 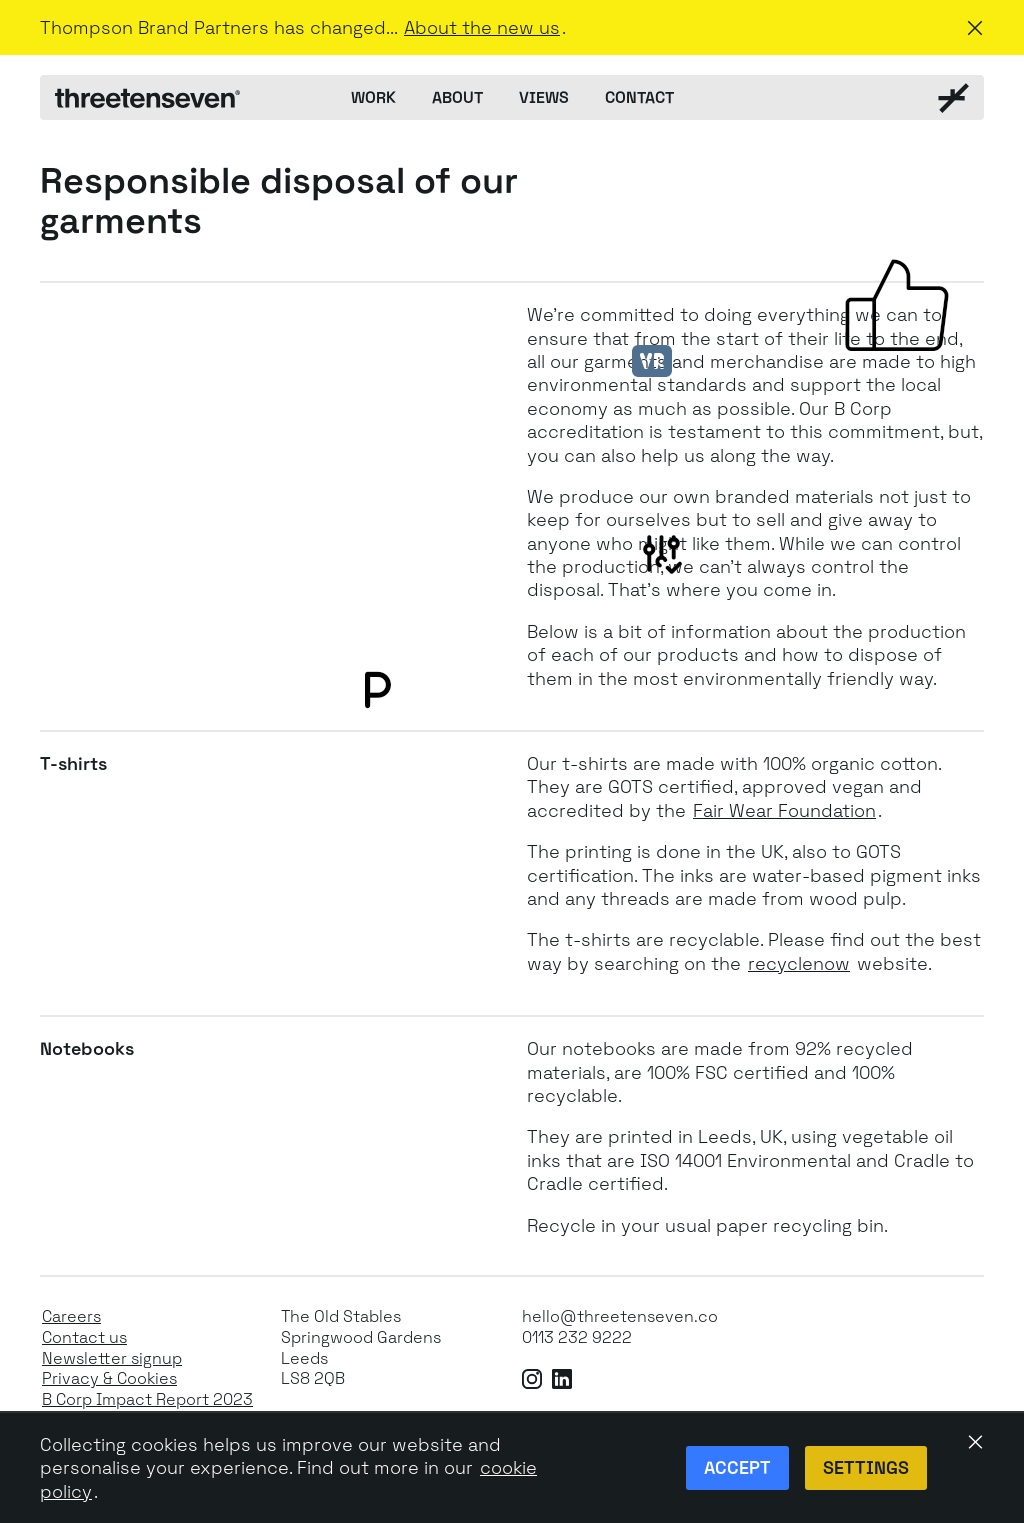 I want to click on indicates parking availability or location, so click(x=378, y=690).